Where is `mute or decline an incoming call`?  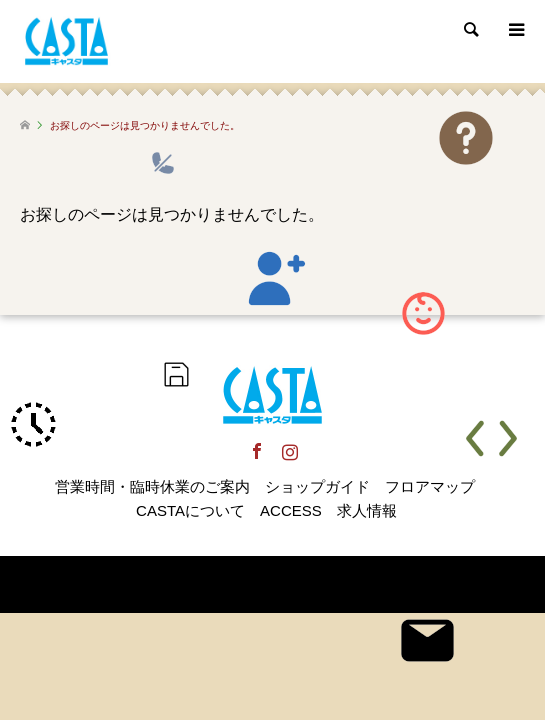
mute or decline an incoming call is located at coordinates (163, 163).